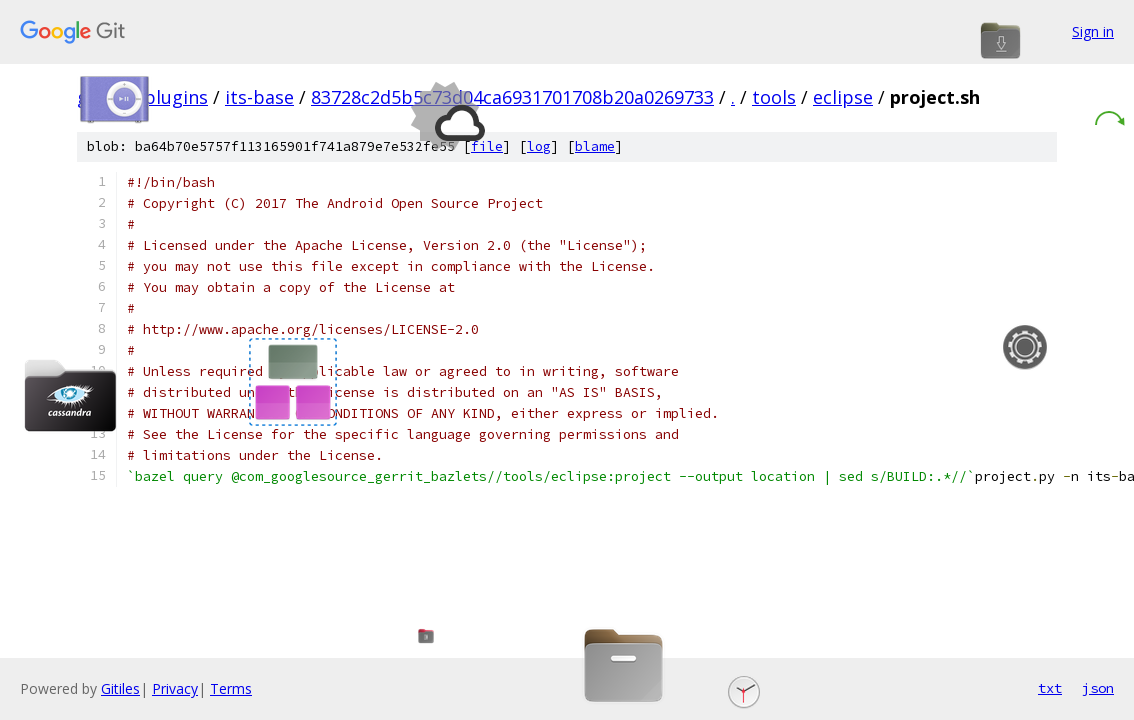 This screenshot has width=1134, height=720. What do you see at coordinates (1025, 347) in the screenshot?
I see `access system settings` at bounding box center [1025, 347].